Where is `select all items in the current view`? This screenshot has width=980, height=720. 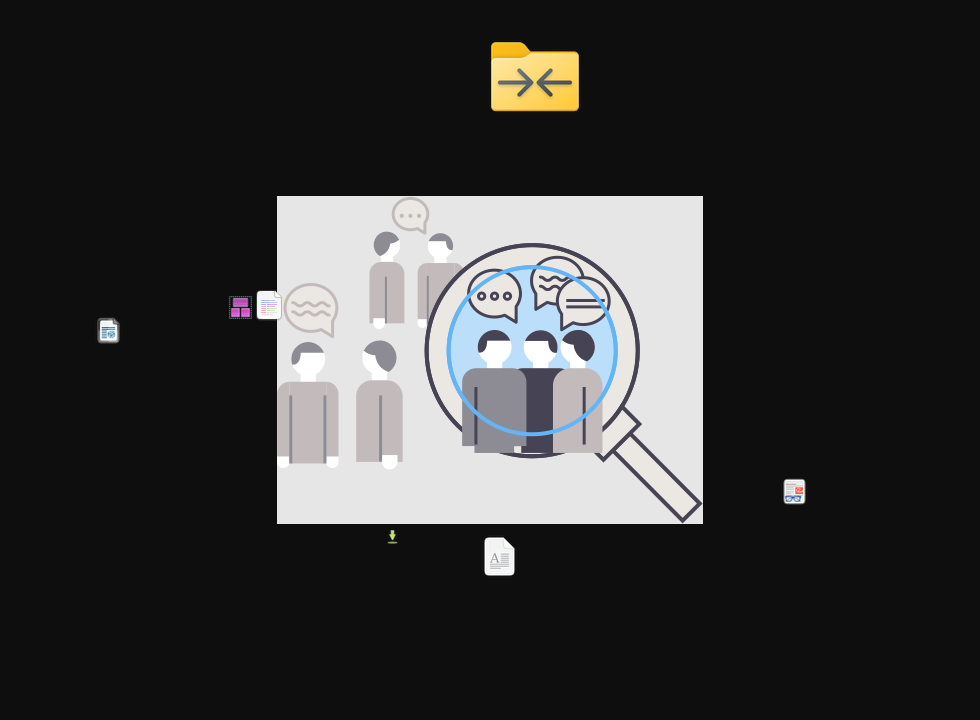 select all items in the current view is located at coordinates (240, 307).